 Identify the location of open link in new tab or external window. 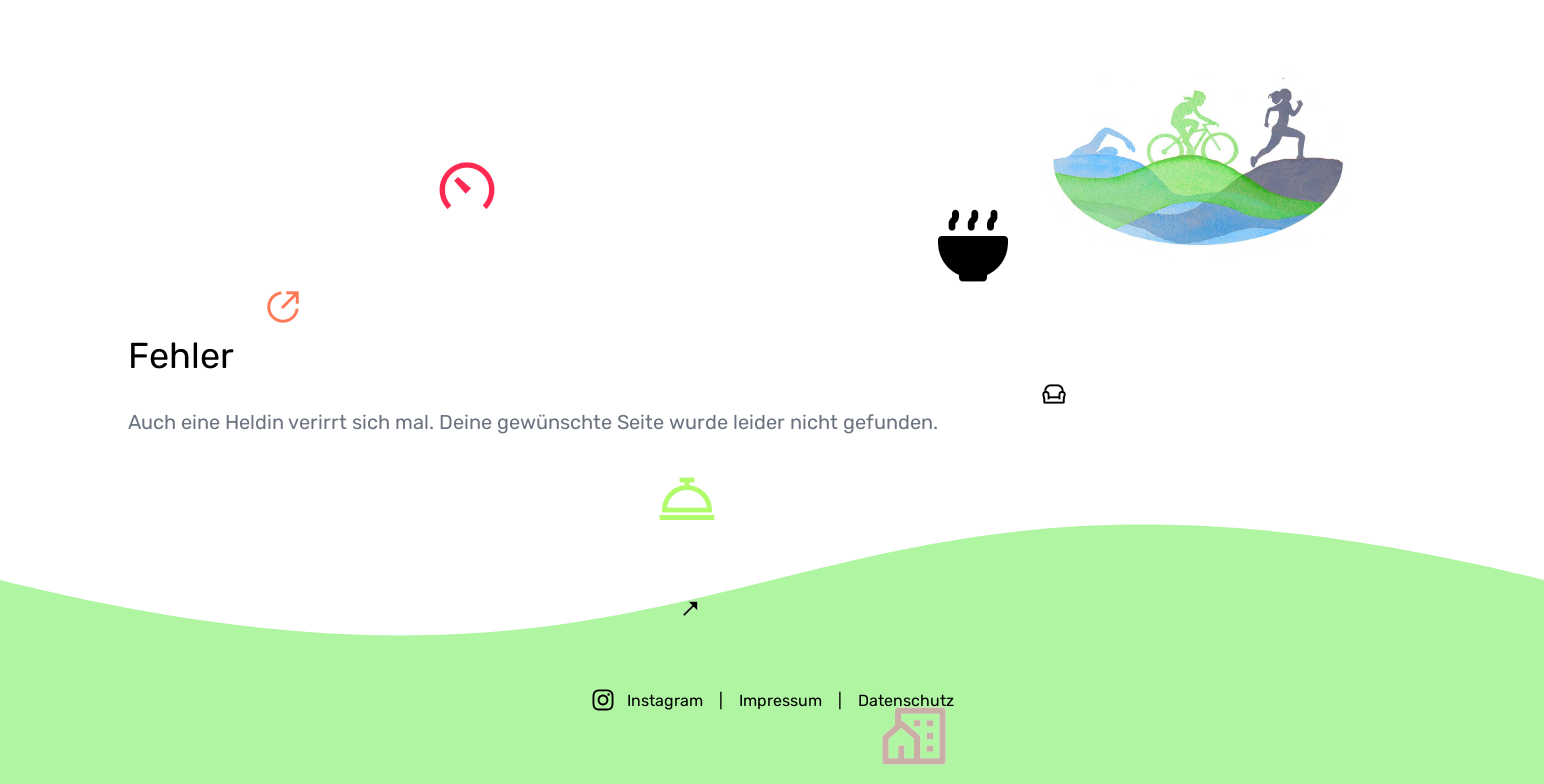
(690, 608).